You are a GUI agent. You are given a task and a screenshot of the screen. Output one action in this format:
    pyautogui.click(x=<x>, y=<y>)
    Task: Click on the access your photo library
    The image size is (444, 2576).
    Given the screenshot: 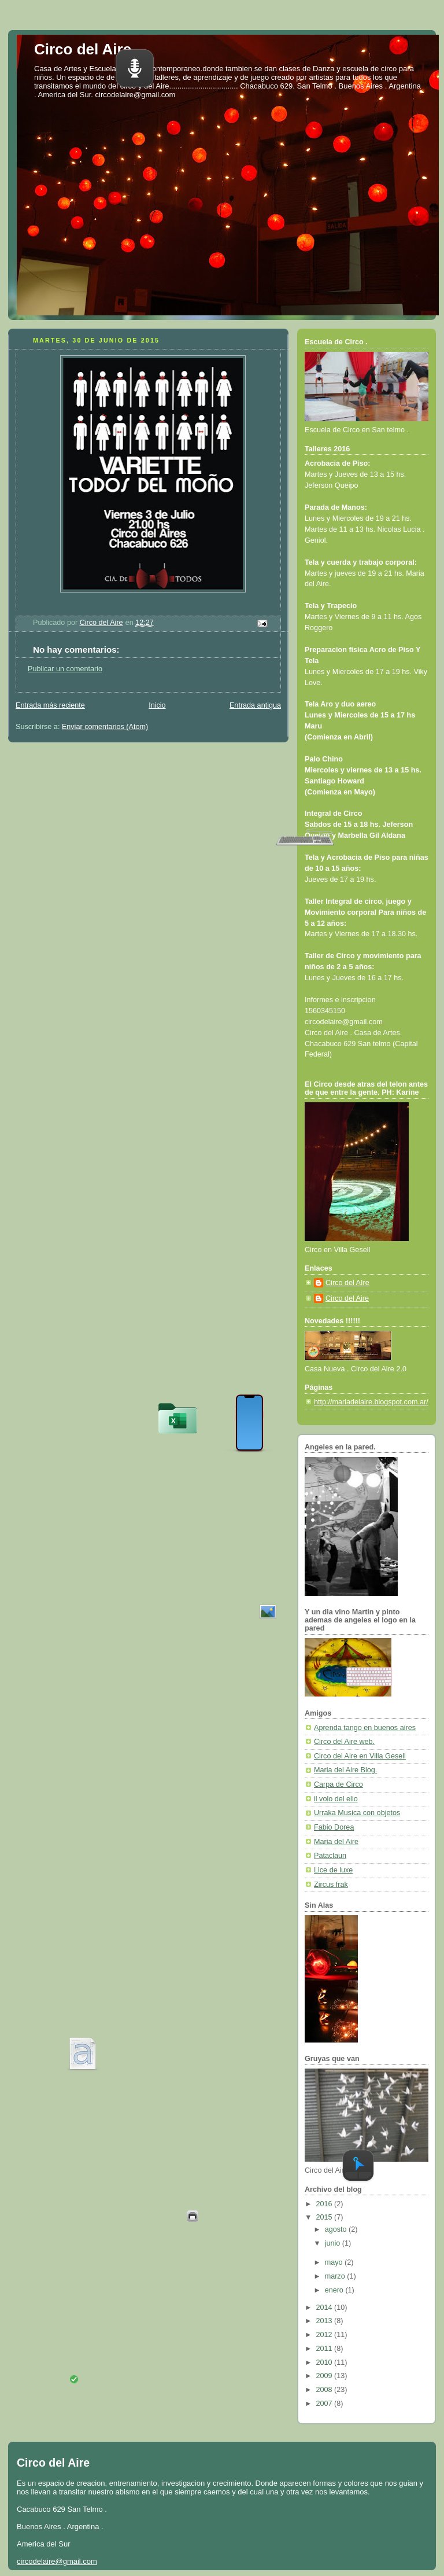 What is the action you would take?
    pyautogui.click(x=268, y=1611)
    